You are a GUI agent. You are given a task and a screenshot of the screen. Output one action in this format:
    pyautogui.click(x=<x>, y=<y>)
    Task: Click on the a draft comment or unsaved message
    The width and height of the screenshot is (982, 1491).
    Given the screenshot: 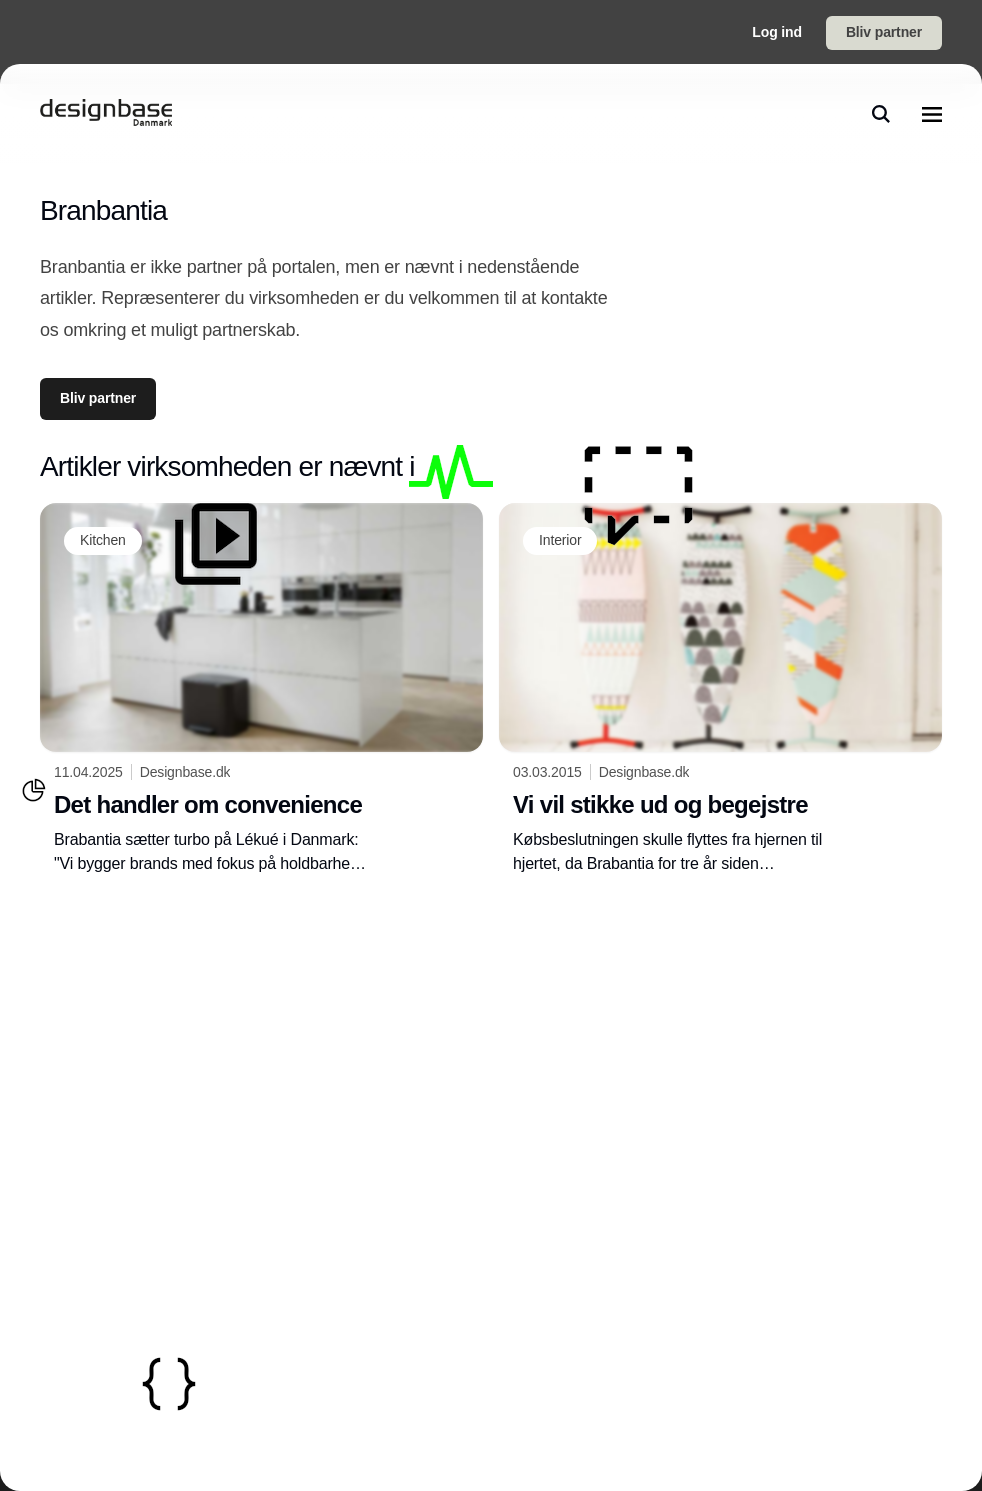 What is the action you would take?
    pyautogui.click(x=638, y=492)
    